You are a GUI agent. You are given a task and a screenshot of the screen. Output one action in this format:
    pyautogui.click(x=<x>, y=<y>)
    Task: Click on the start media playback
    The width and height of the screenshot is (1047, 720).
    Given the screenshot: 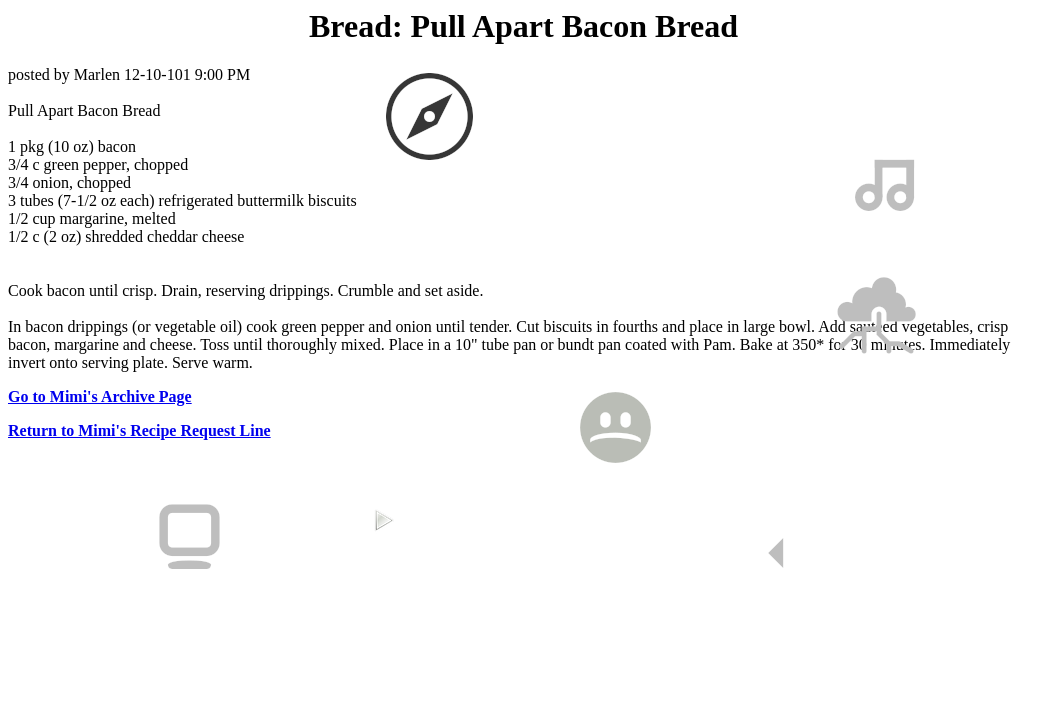 What is the action you would take?
    pyautogui.click(x=383, y=520)
    